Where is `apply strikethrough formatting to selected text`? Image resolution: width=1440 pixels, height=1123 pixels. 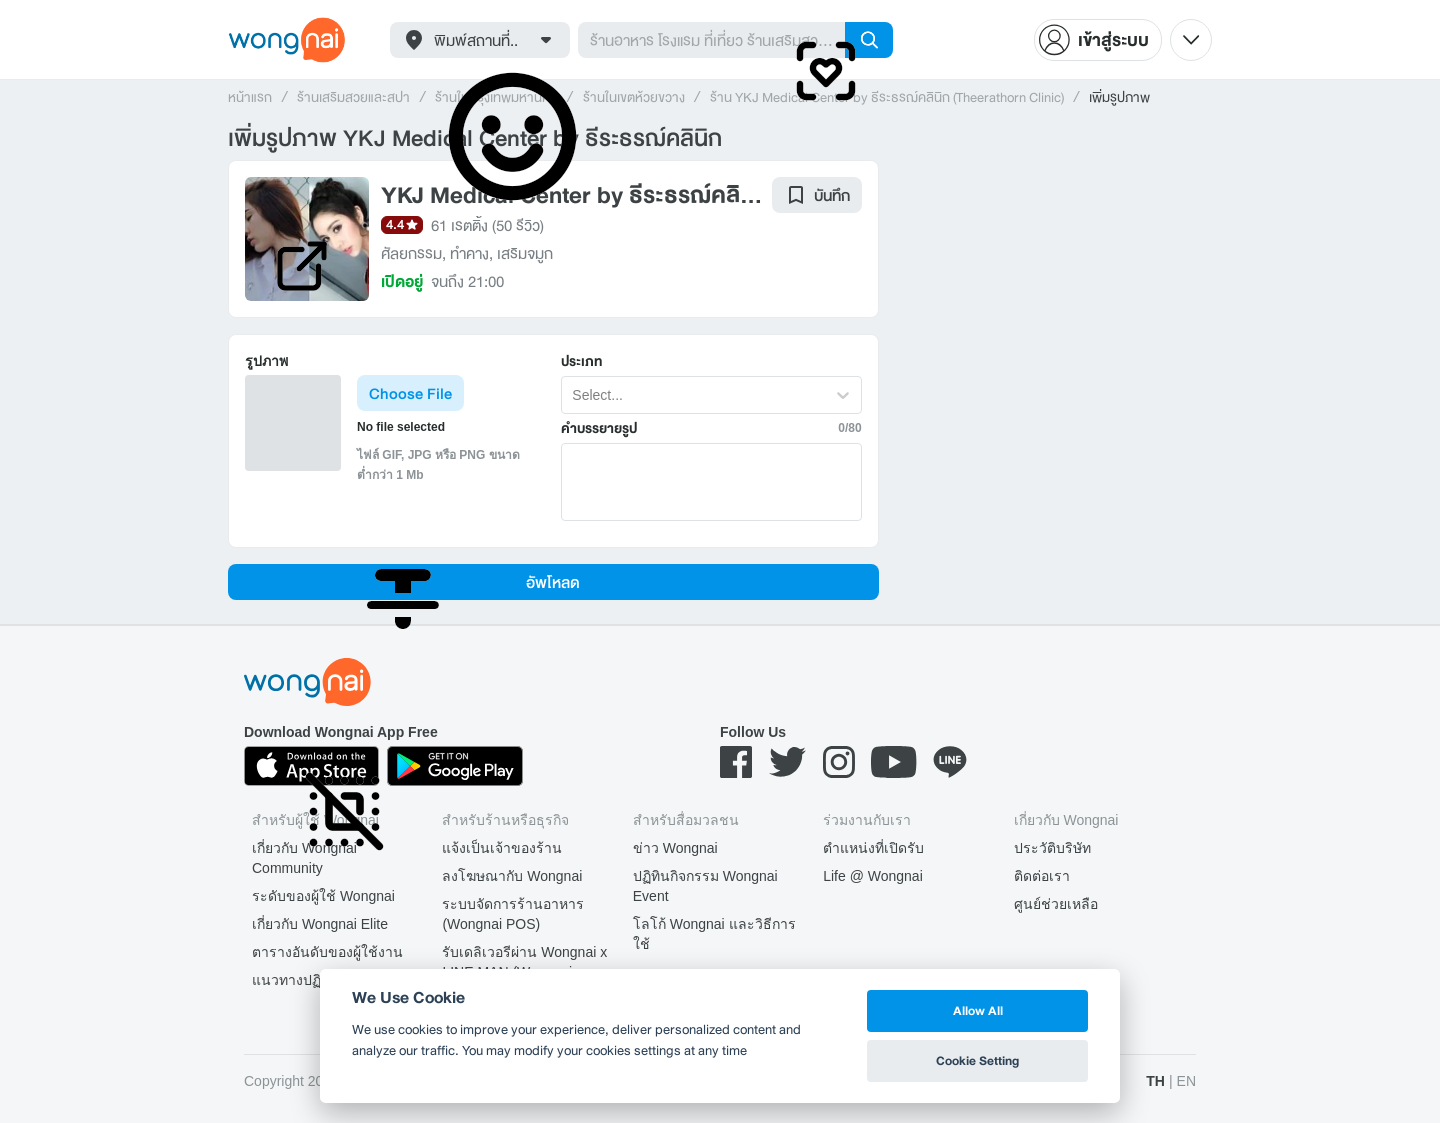
apply strikethrough formatting to selected text is located at coordinates (403, 601).